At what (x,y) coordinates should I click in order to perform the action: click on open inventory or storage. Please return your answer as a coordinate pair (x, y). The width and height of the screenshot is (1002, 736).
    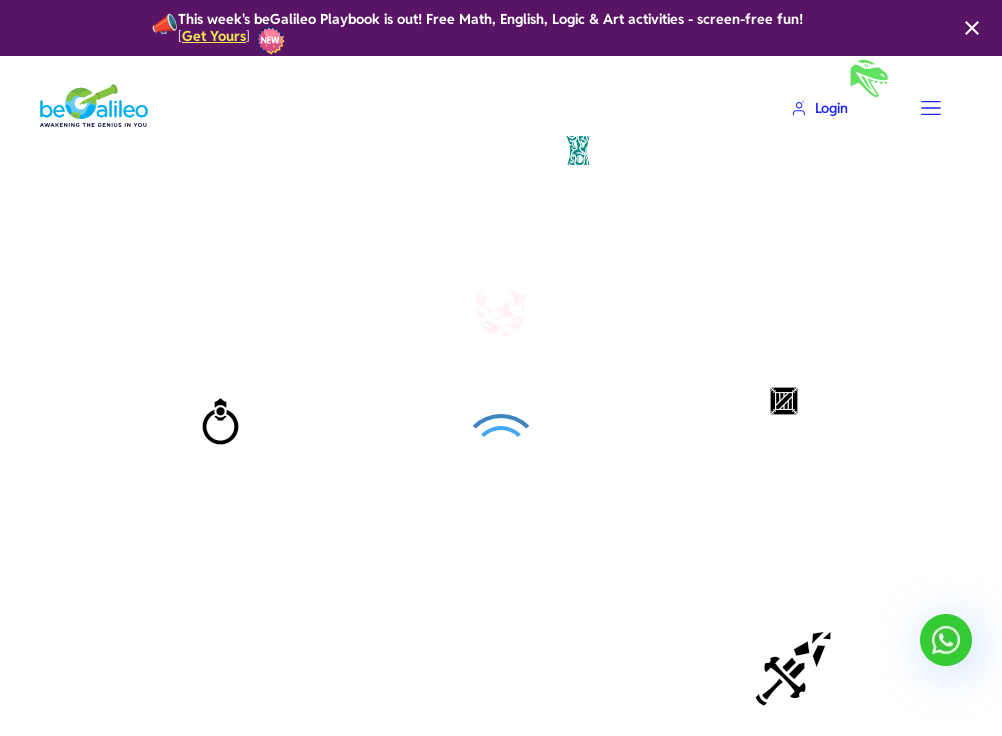
    Looking at the image, I should click on (784, 401).